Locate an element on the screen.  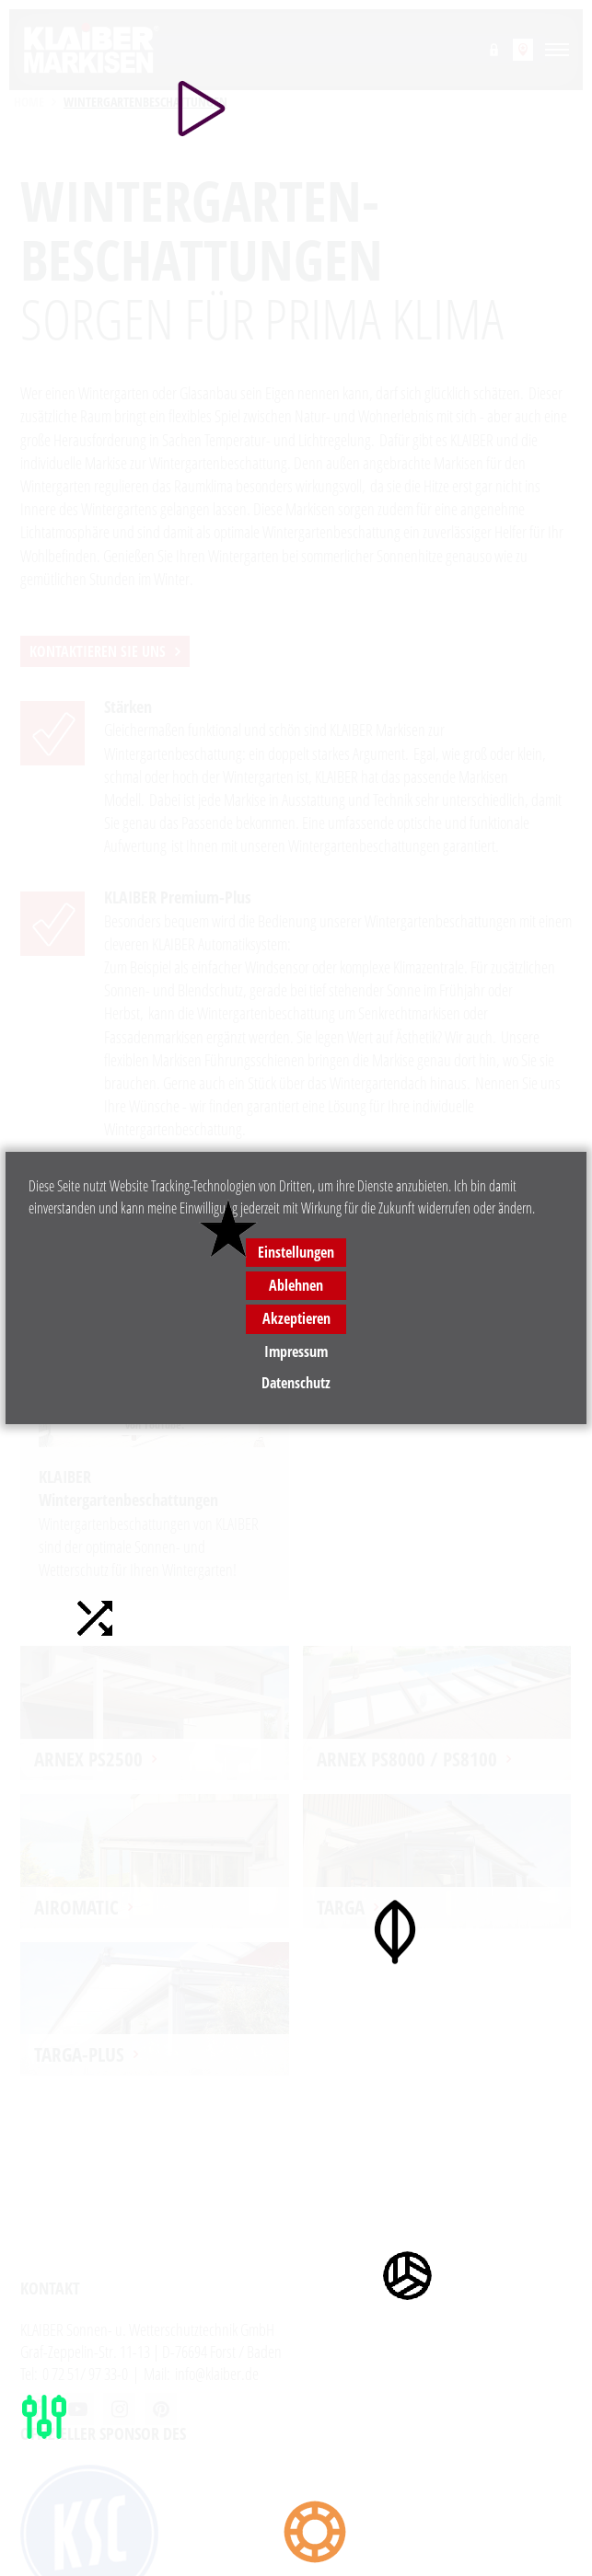
access casino or gambling games is located at coordinates (315, 2532).